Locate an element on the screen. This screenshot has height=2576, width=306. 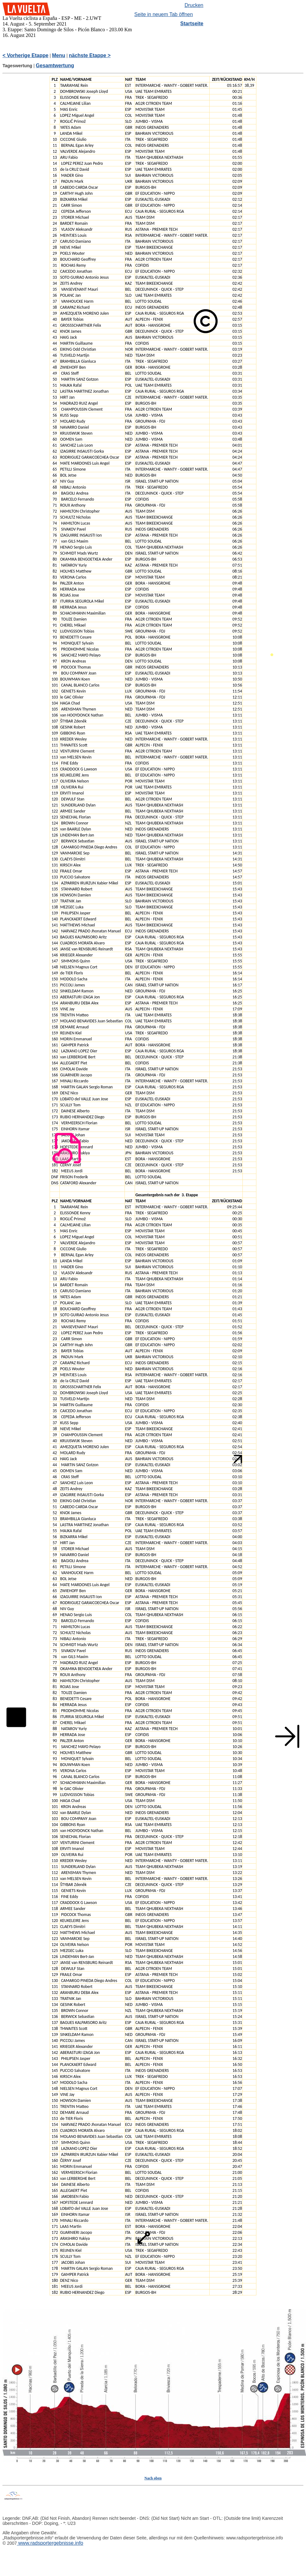
open link in new tab or window is located at coordinates (238, 1459).